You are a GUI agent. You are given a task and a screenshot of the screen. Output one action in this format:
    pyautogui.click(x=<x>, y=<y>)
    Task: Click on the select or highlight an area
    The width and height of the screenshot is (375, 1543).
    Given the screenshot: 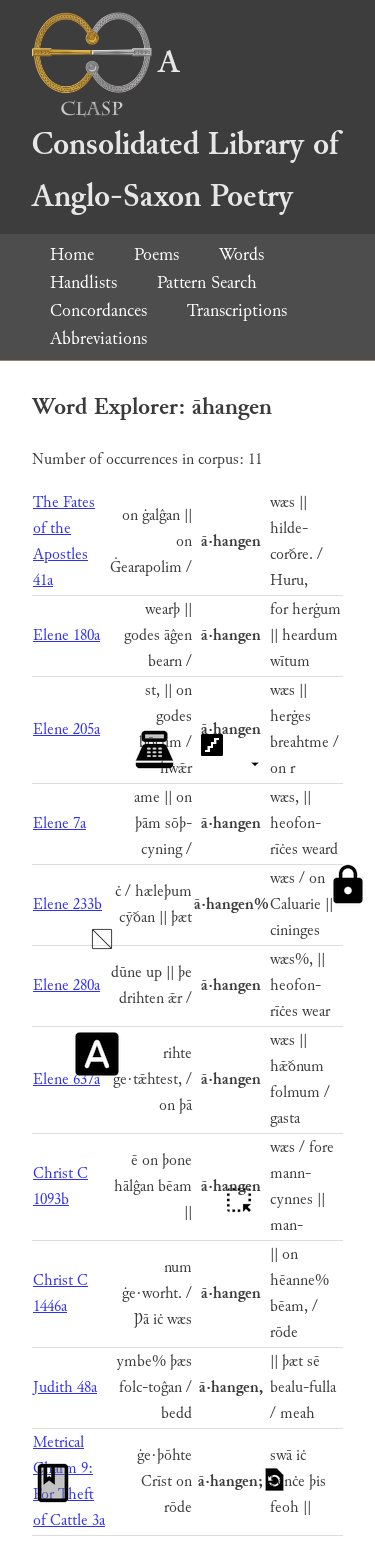 What is the action you would take?
    pyautogui.click(x=239, y=1200)
    